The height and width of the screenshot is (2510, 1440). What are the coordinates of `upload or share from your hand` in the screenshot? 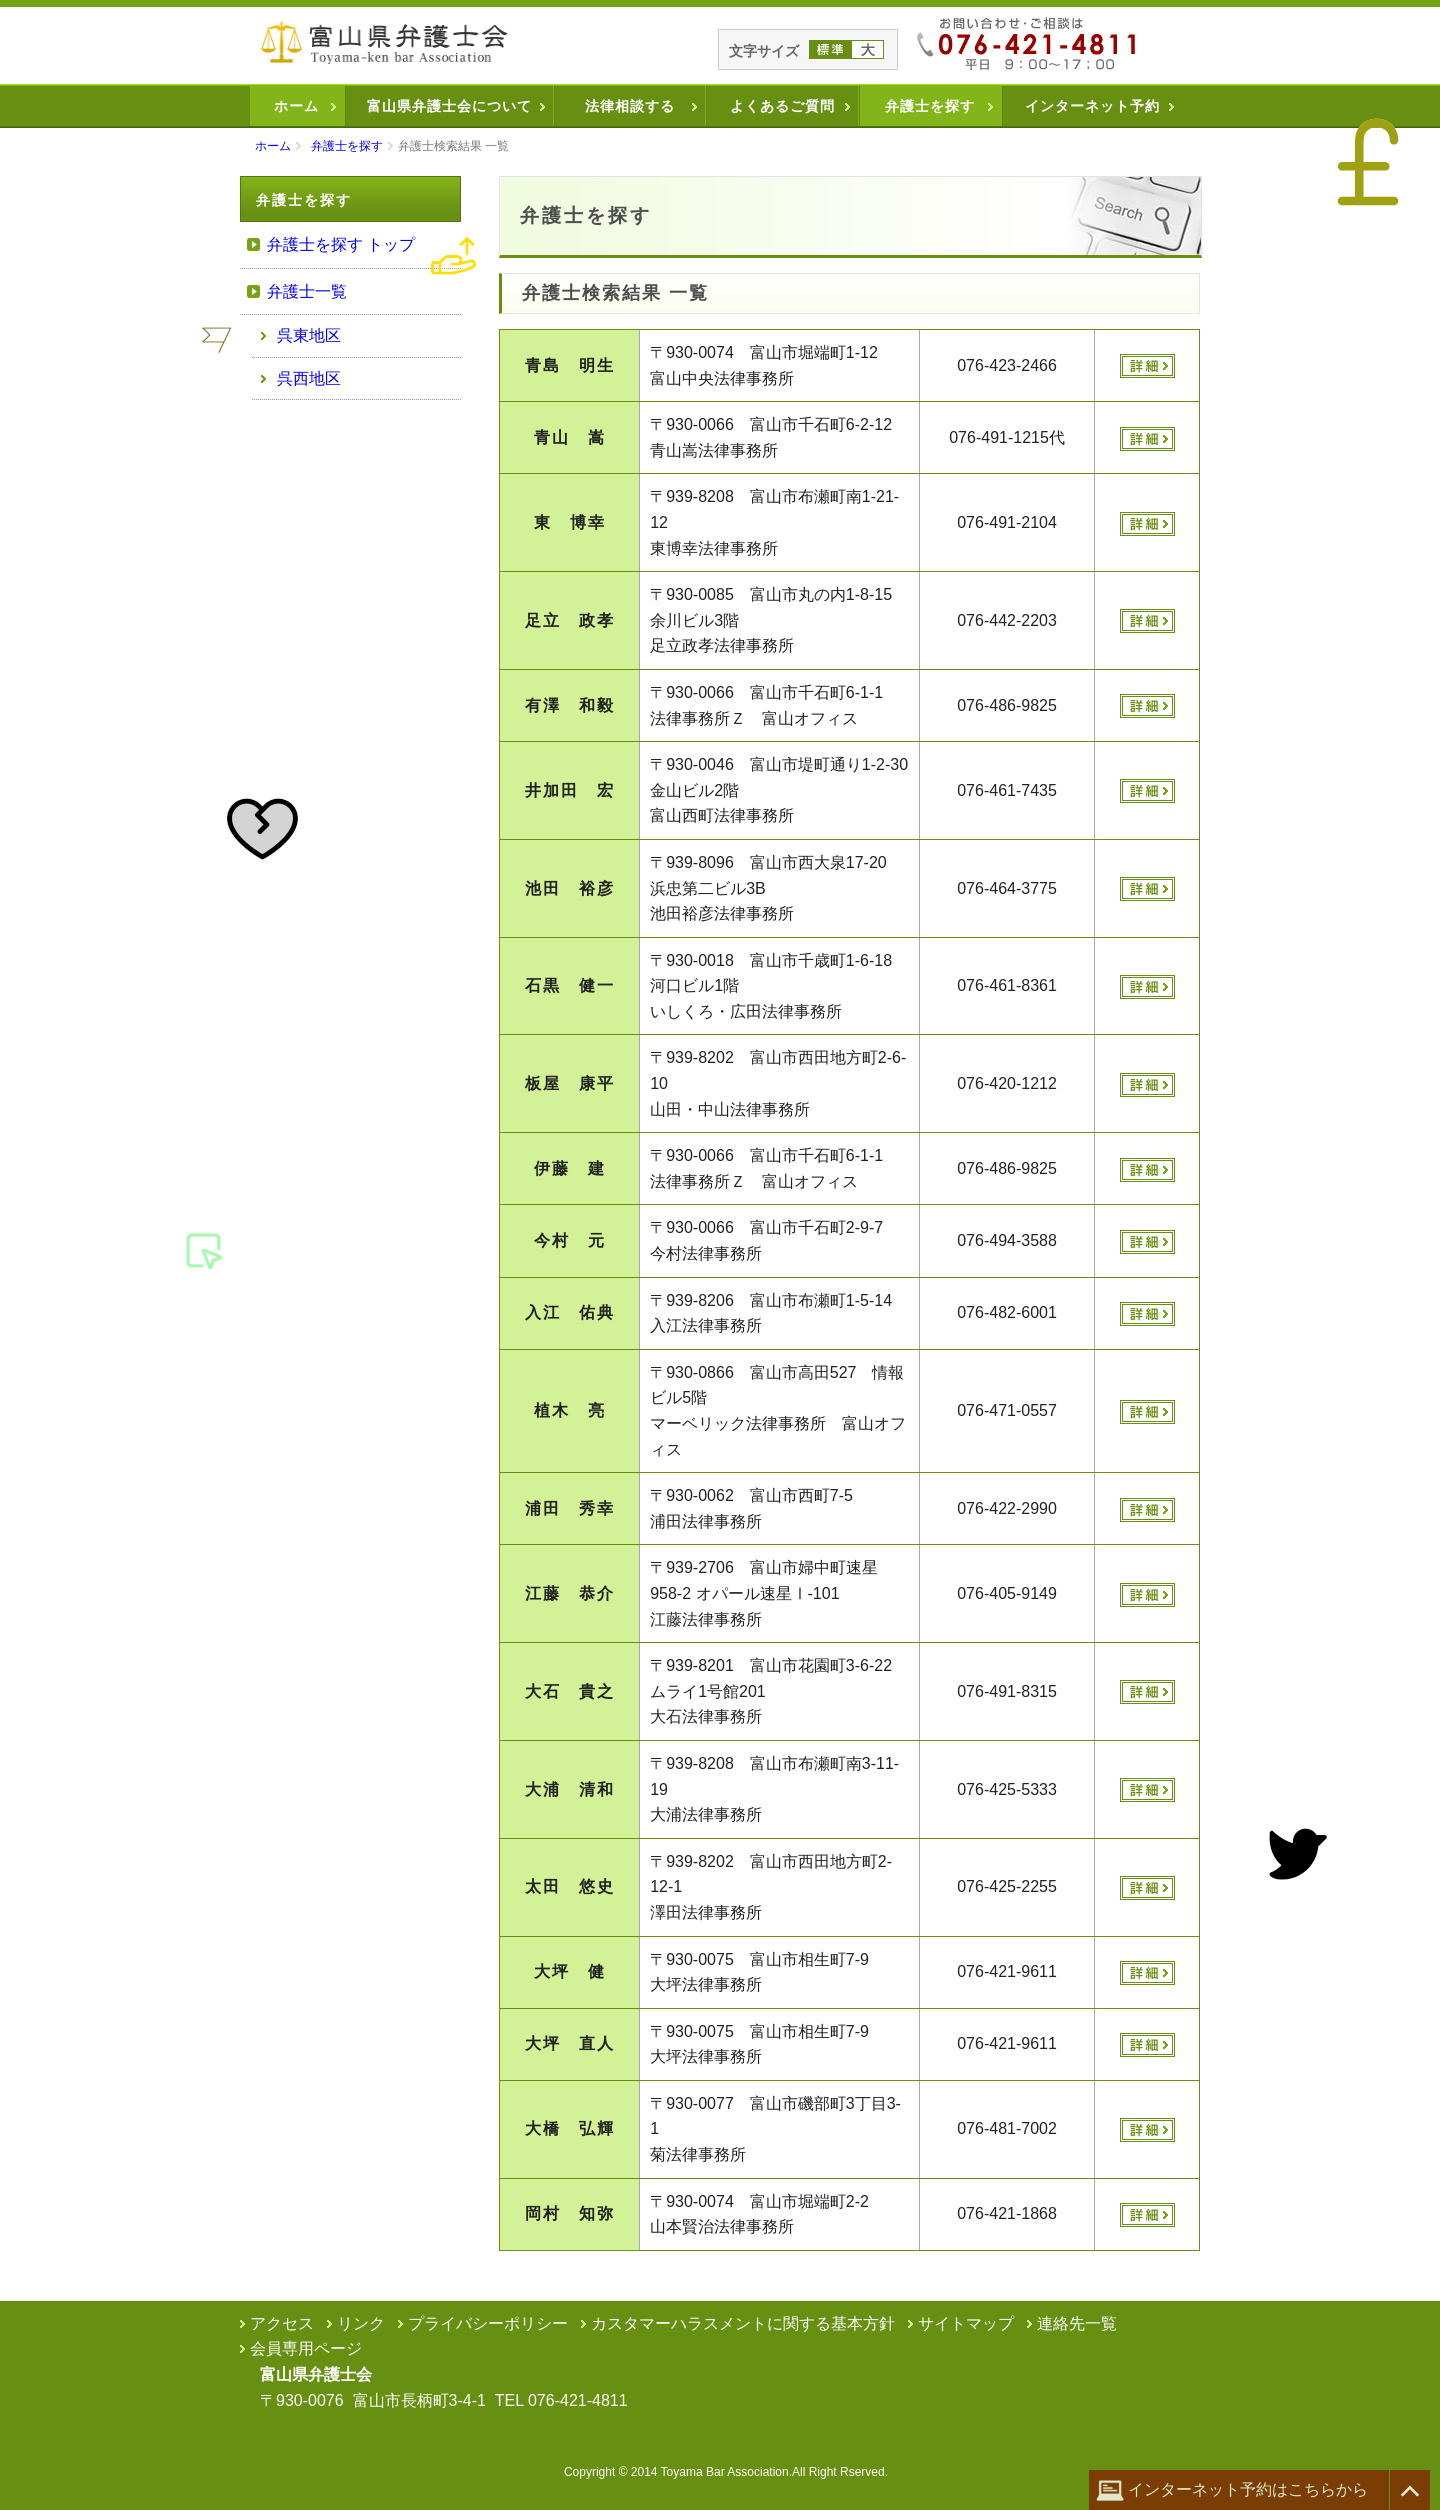 It's located at (455, 258).